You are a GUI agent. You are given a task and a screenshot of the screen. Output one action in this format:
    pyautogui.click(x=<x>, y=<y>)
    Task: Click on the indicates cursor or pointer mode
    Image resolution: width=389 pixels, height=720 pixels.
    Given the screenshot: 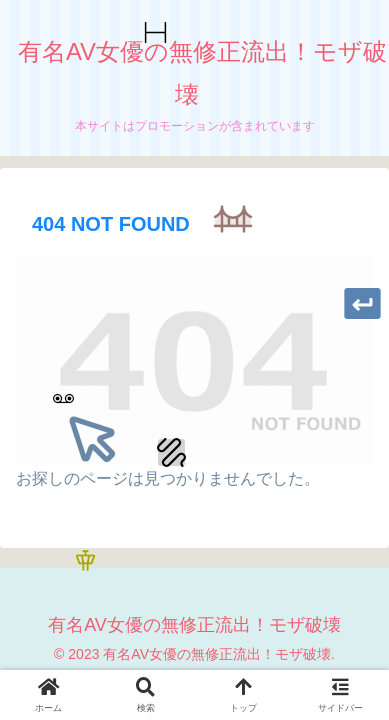 What is the action you would take?
    pyautogui.click(x=92, y=439)
    